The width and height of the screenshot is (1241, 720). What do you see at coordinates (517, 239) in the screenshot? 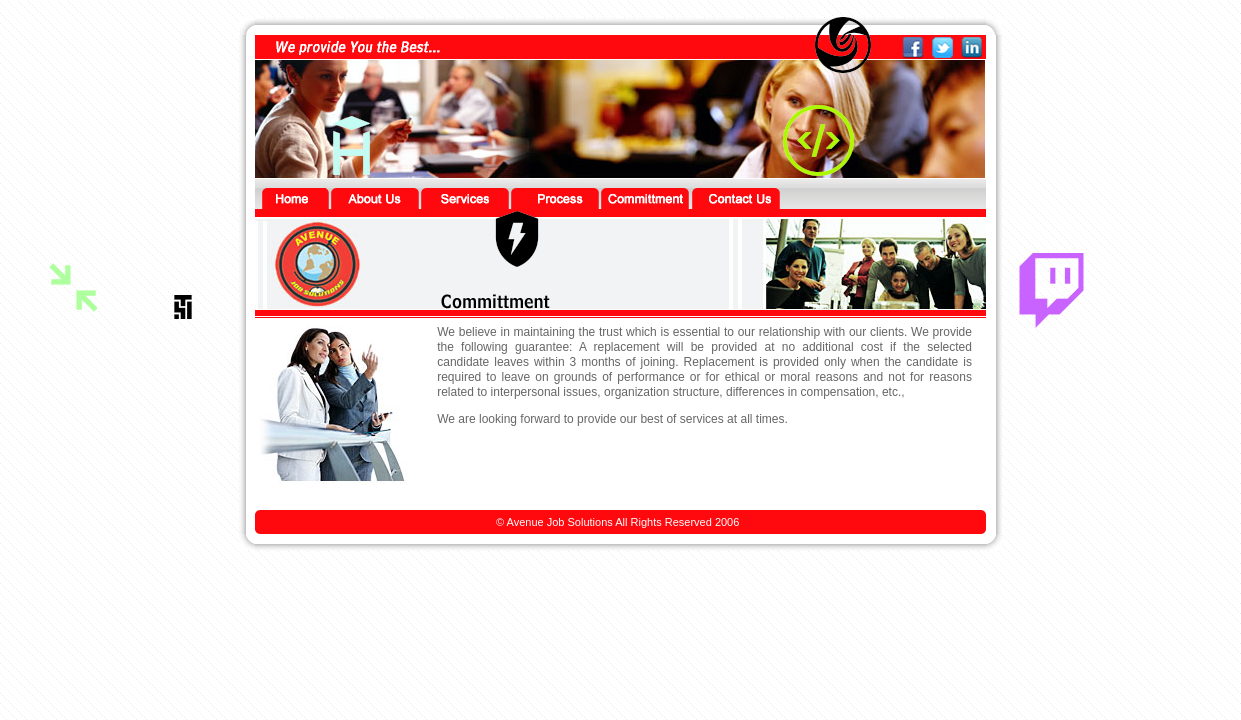
I see `socket security logo` at bounding box center [517, 239].